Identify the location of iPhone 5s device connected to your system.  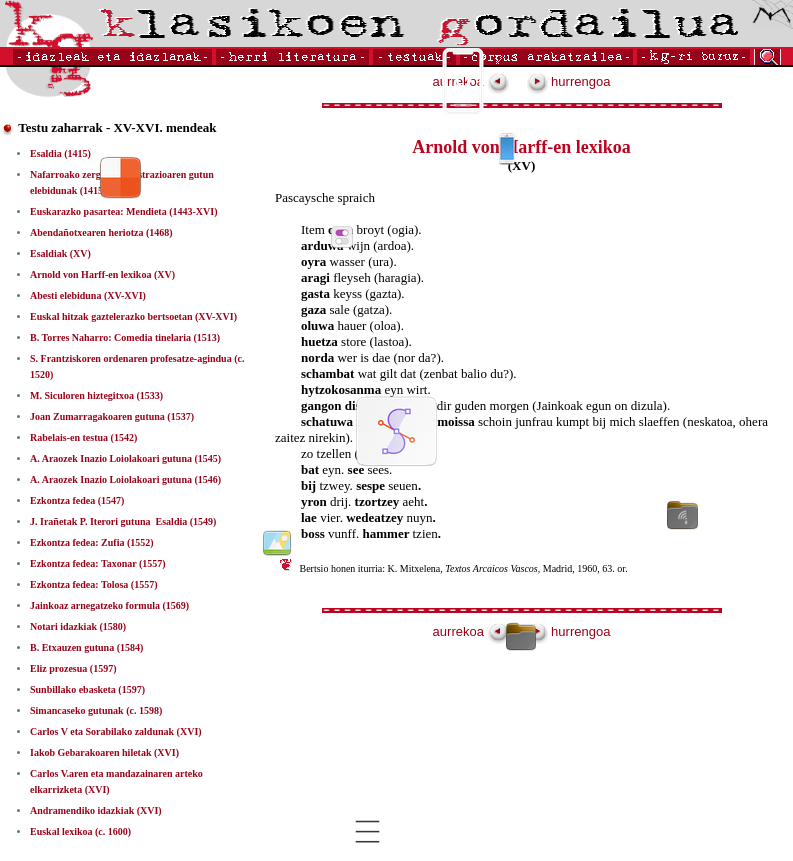
(507, 149).